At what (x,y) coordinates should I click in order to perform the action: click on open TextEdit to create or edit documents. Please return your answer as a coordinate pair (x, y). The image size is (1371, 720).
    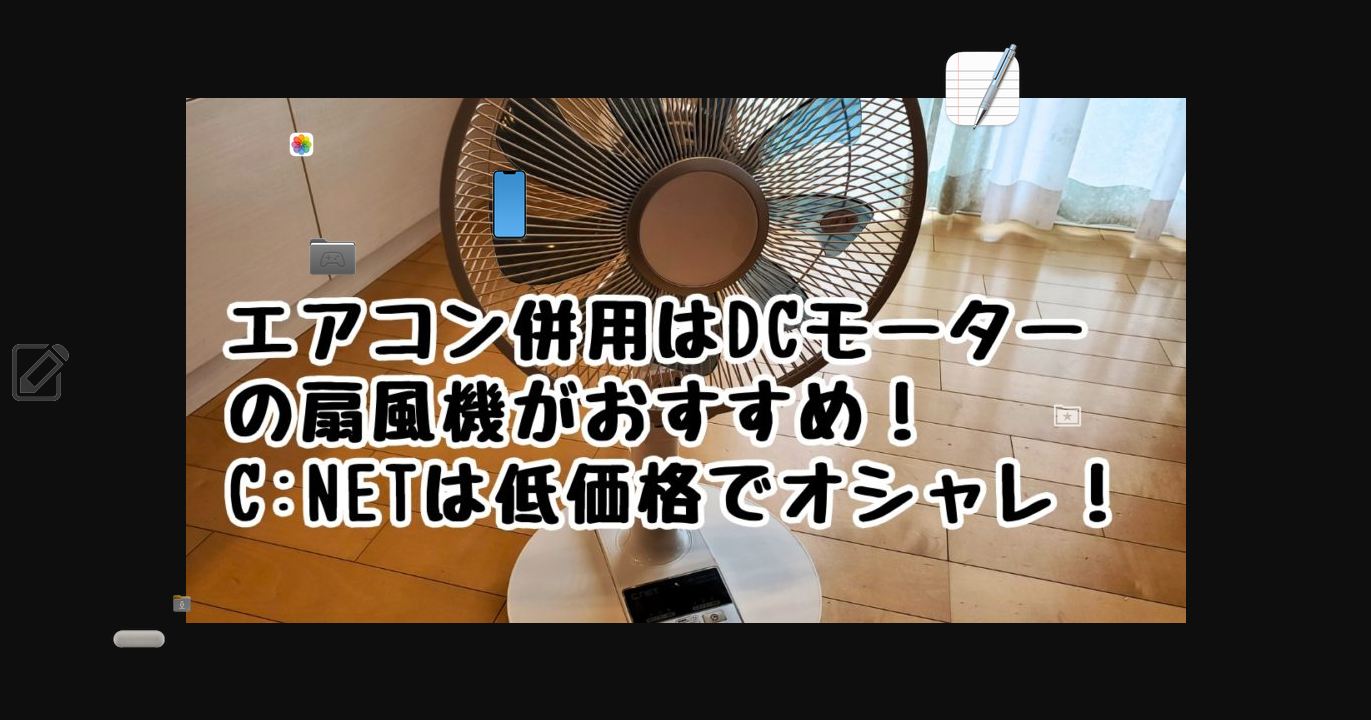
    Looking at the image, I should click on (982, 88).